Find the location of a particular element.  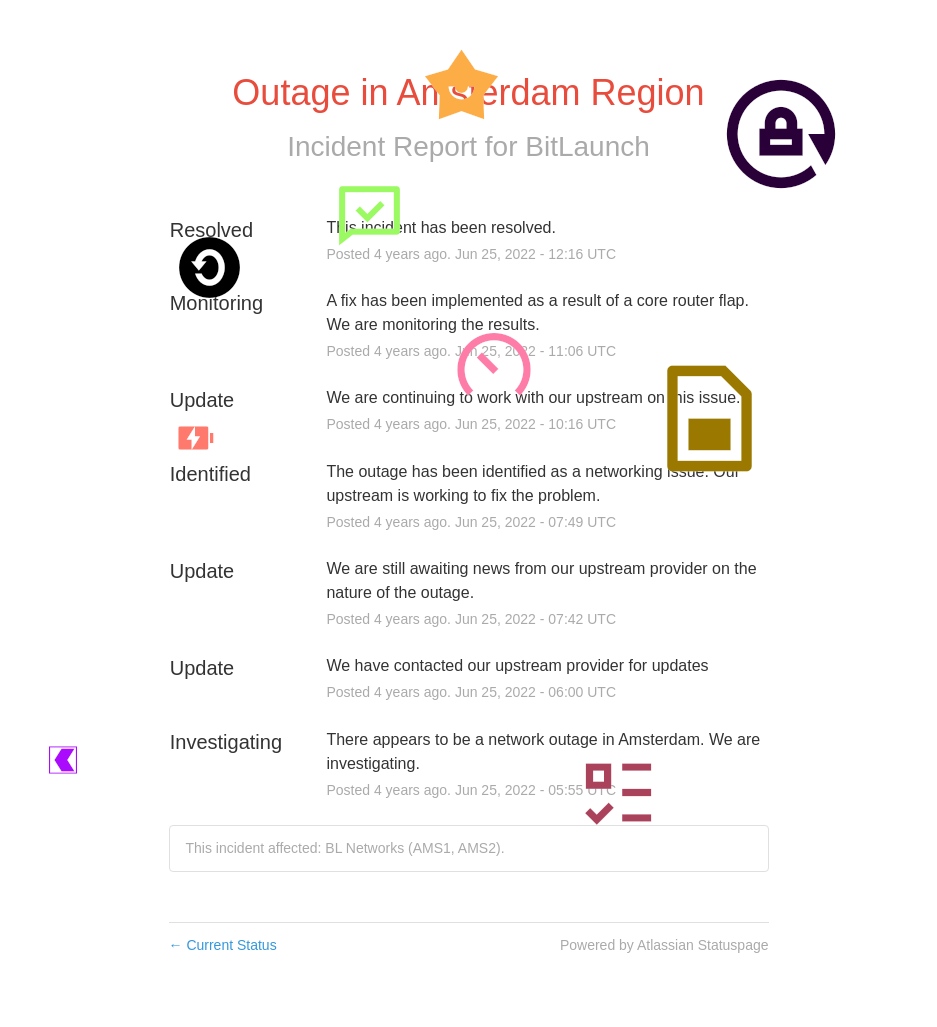

indicates battery is currently charging is located at coordinates (195, 438).